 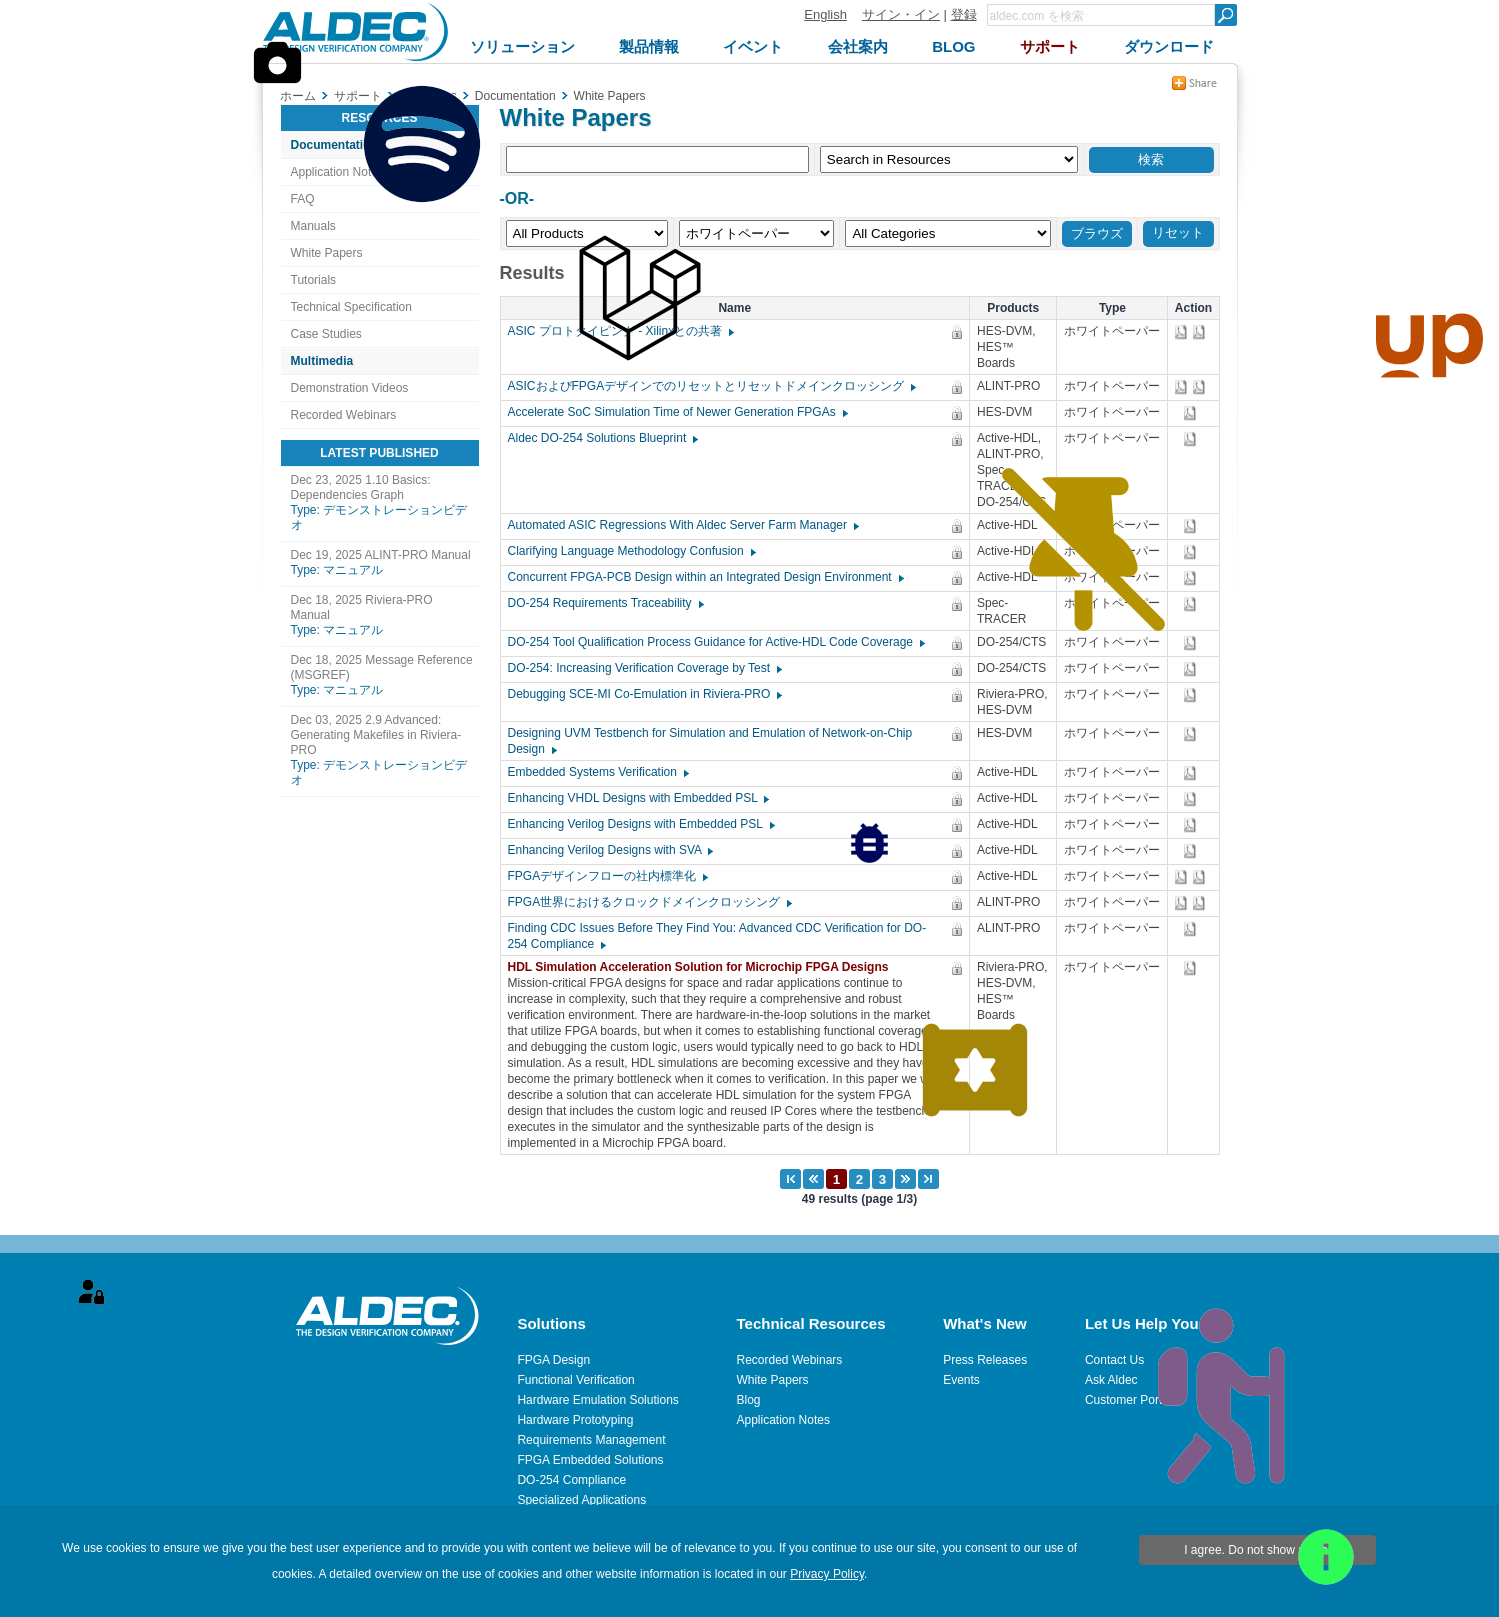 What do you see at coordinates (1326, 1557) in the screenshot?
I see `view more information or details` at bounding box center [1326, 1557].